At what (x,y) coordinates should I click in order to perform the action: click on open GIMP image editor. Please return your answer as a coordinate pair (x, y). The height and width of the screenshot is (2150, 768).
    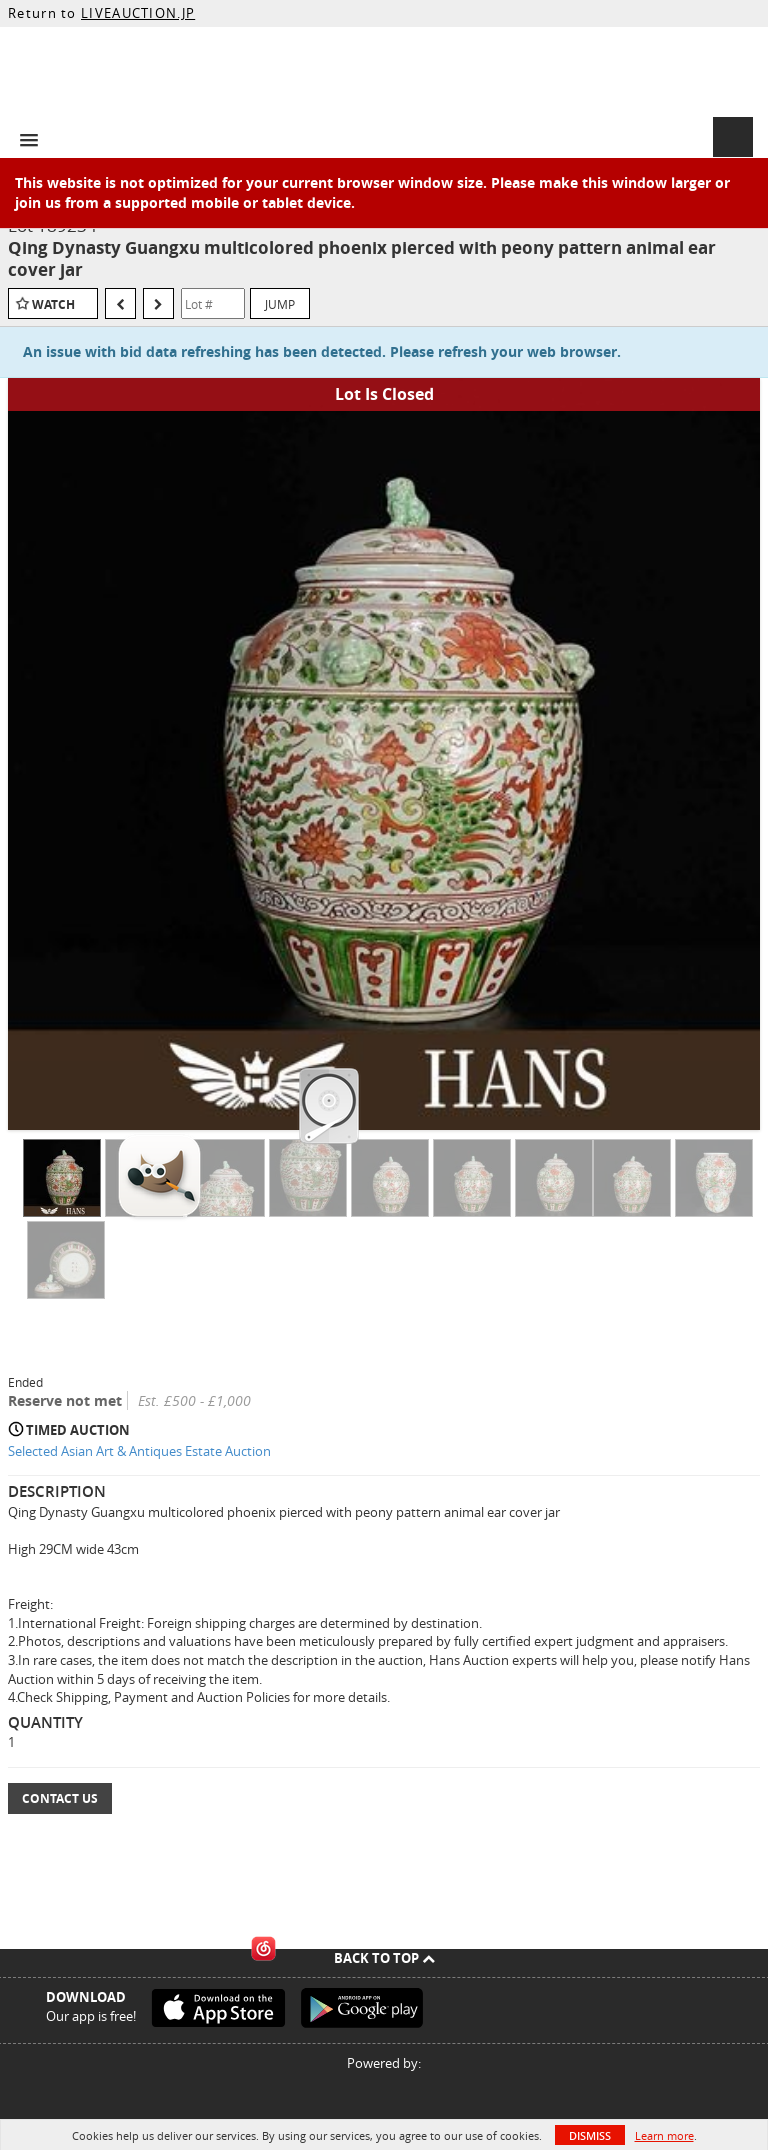
    Looking at the image, I should click on (159, 1175).